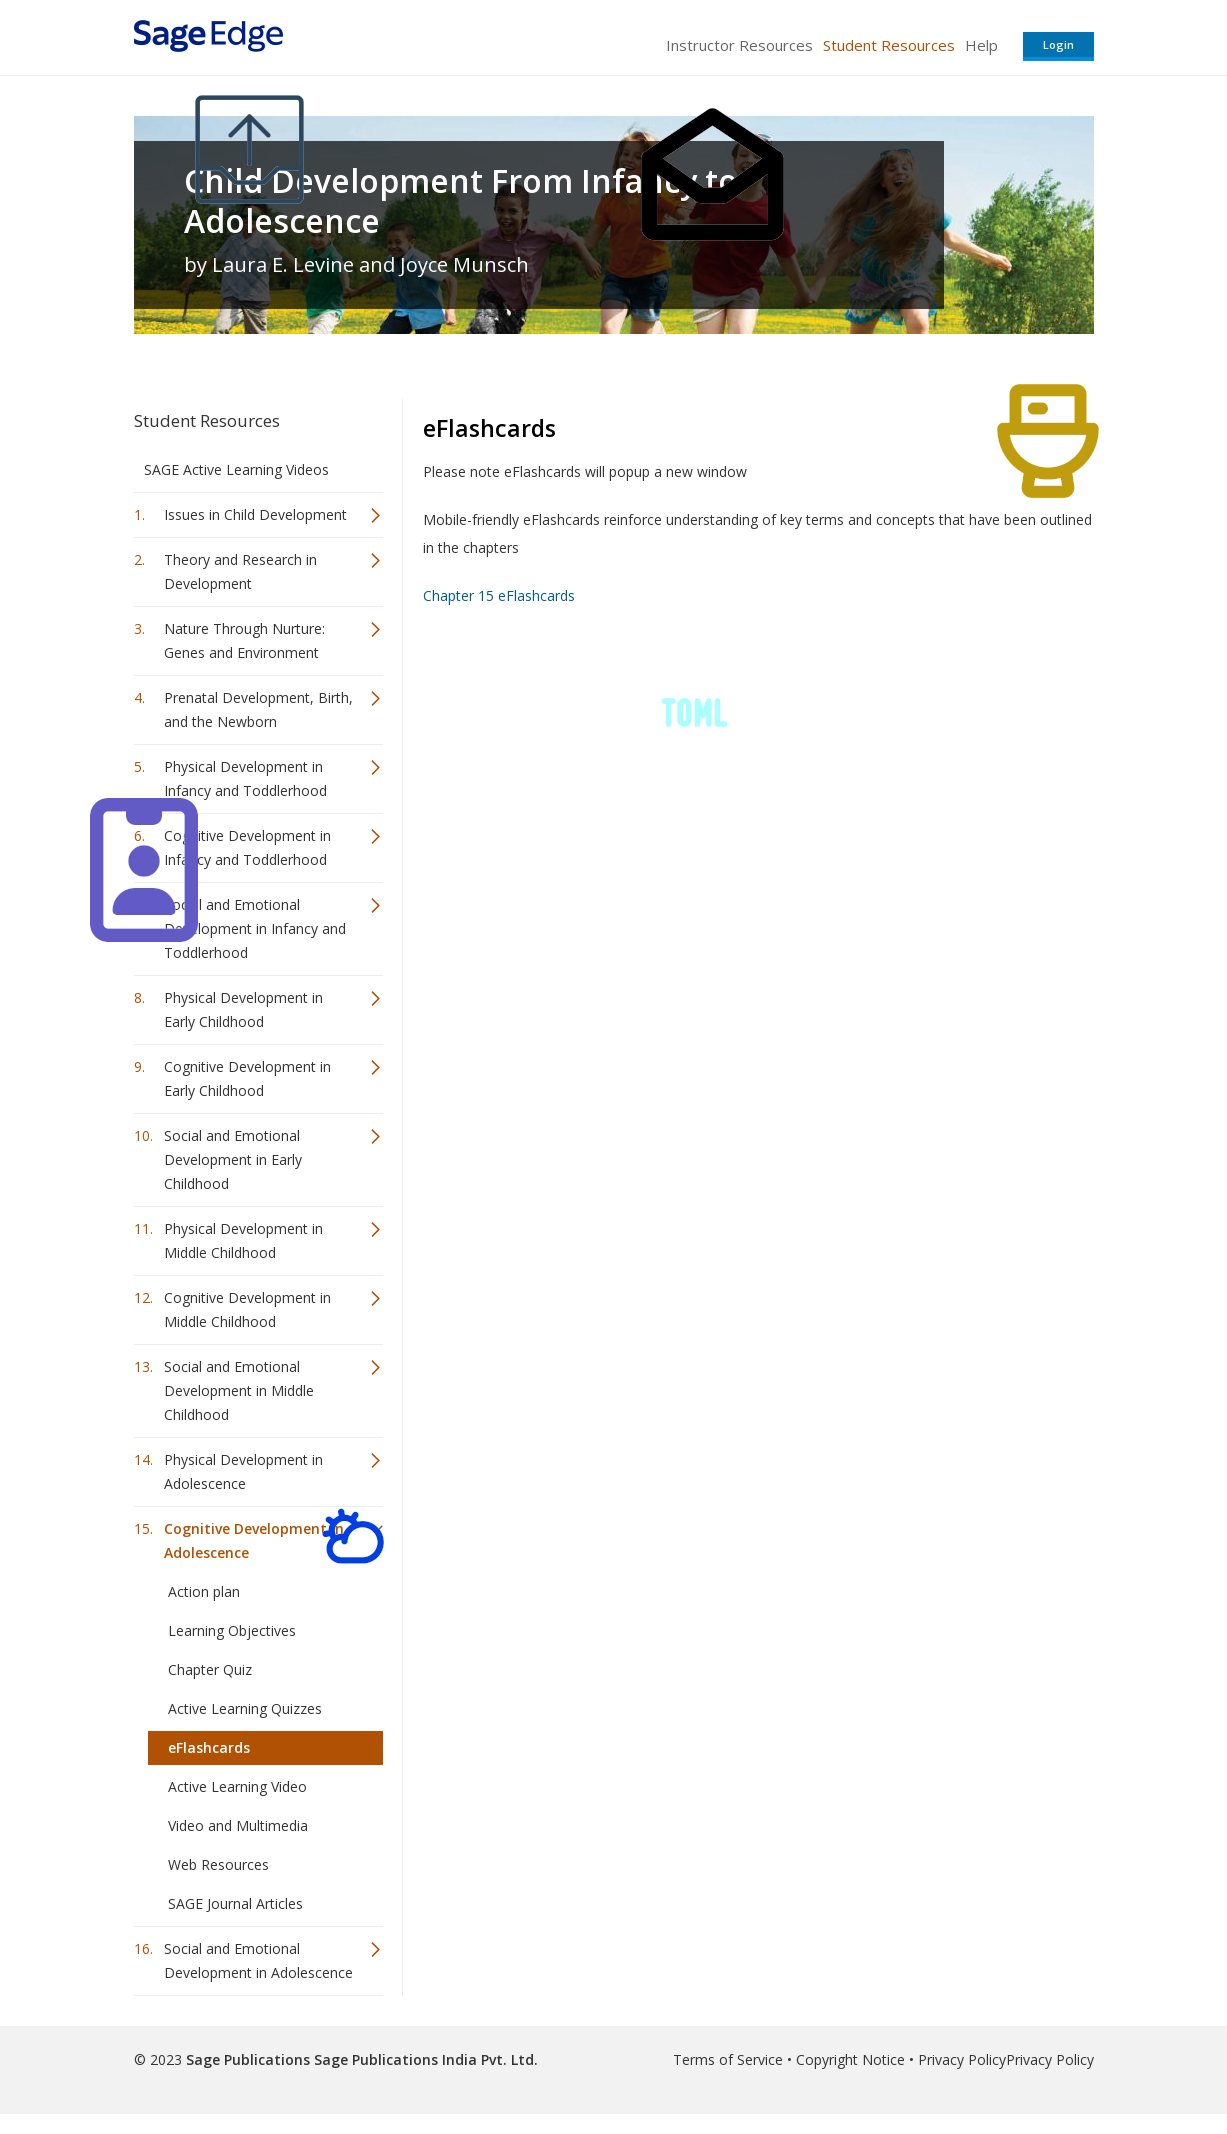  What do you see at coordinates (1048, 439) in the screenshot?
I see `find nearby restrooms` at bounding box center [1048, 439].